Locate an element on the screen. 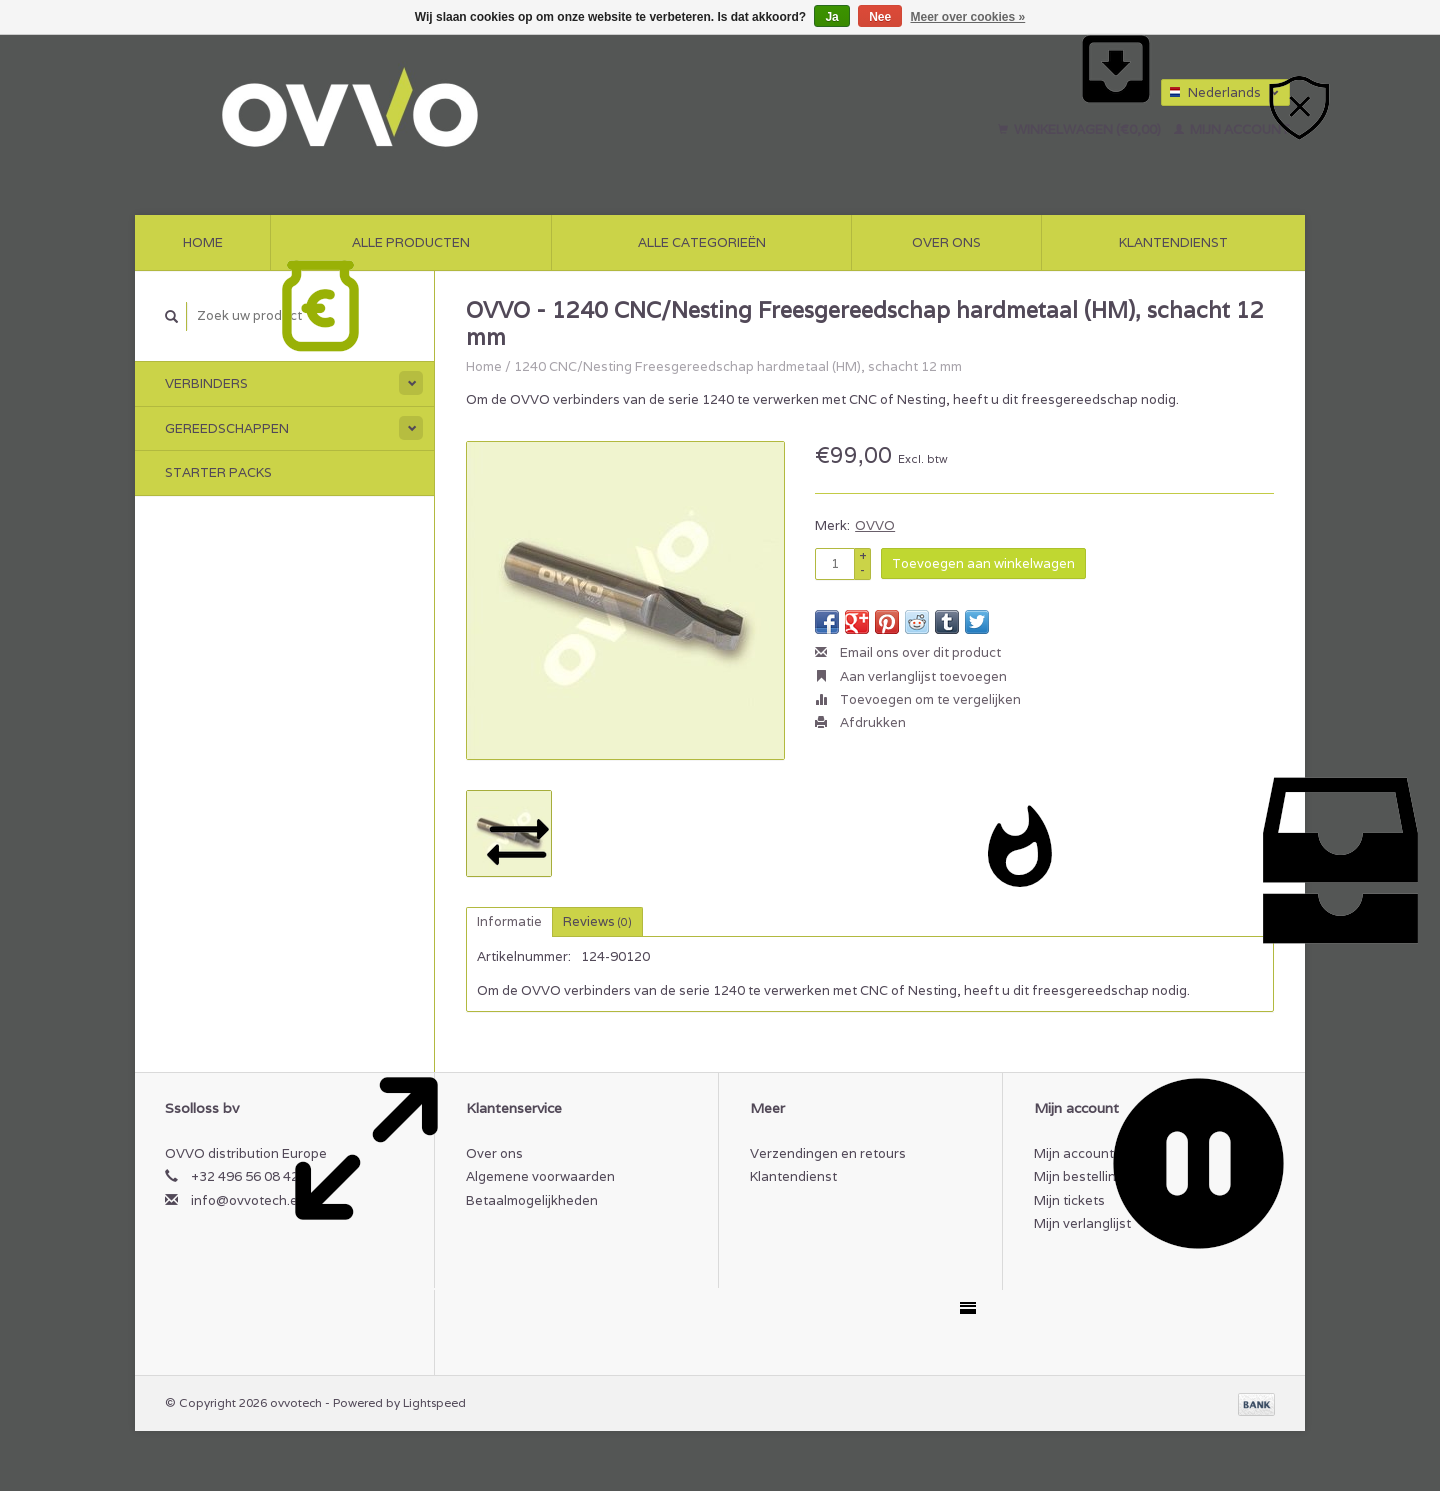  split view horizontally is located at coordinates (968, 1308).